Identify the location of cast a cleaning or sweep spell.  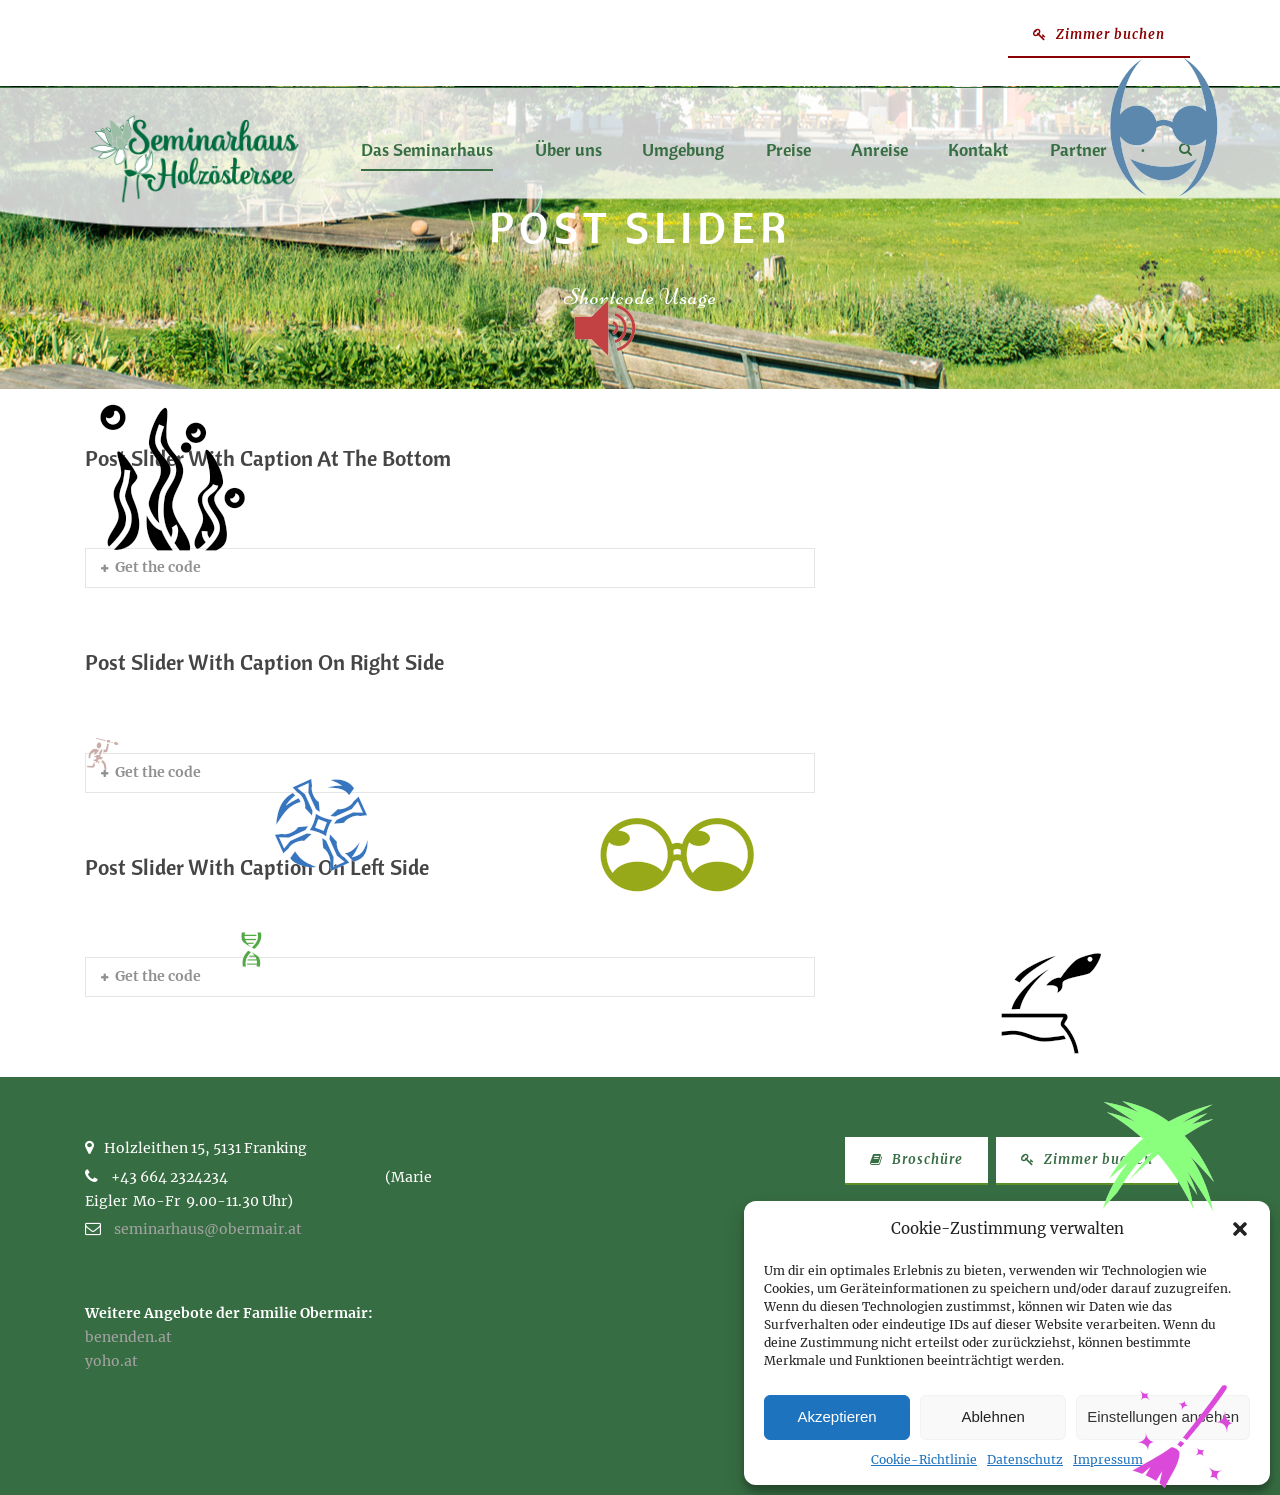
(1182, 1436).